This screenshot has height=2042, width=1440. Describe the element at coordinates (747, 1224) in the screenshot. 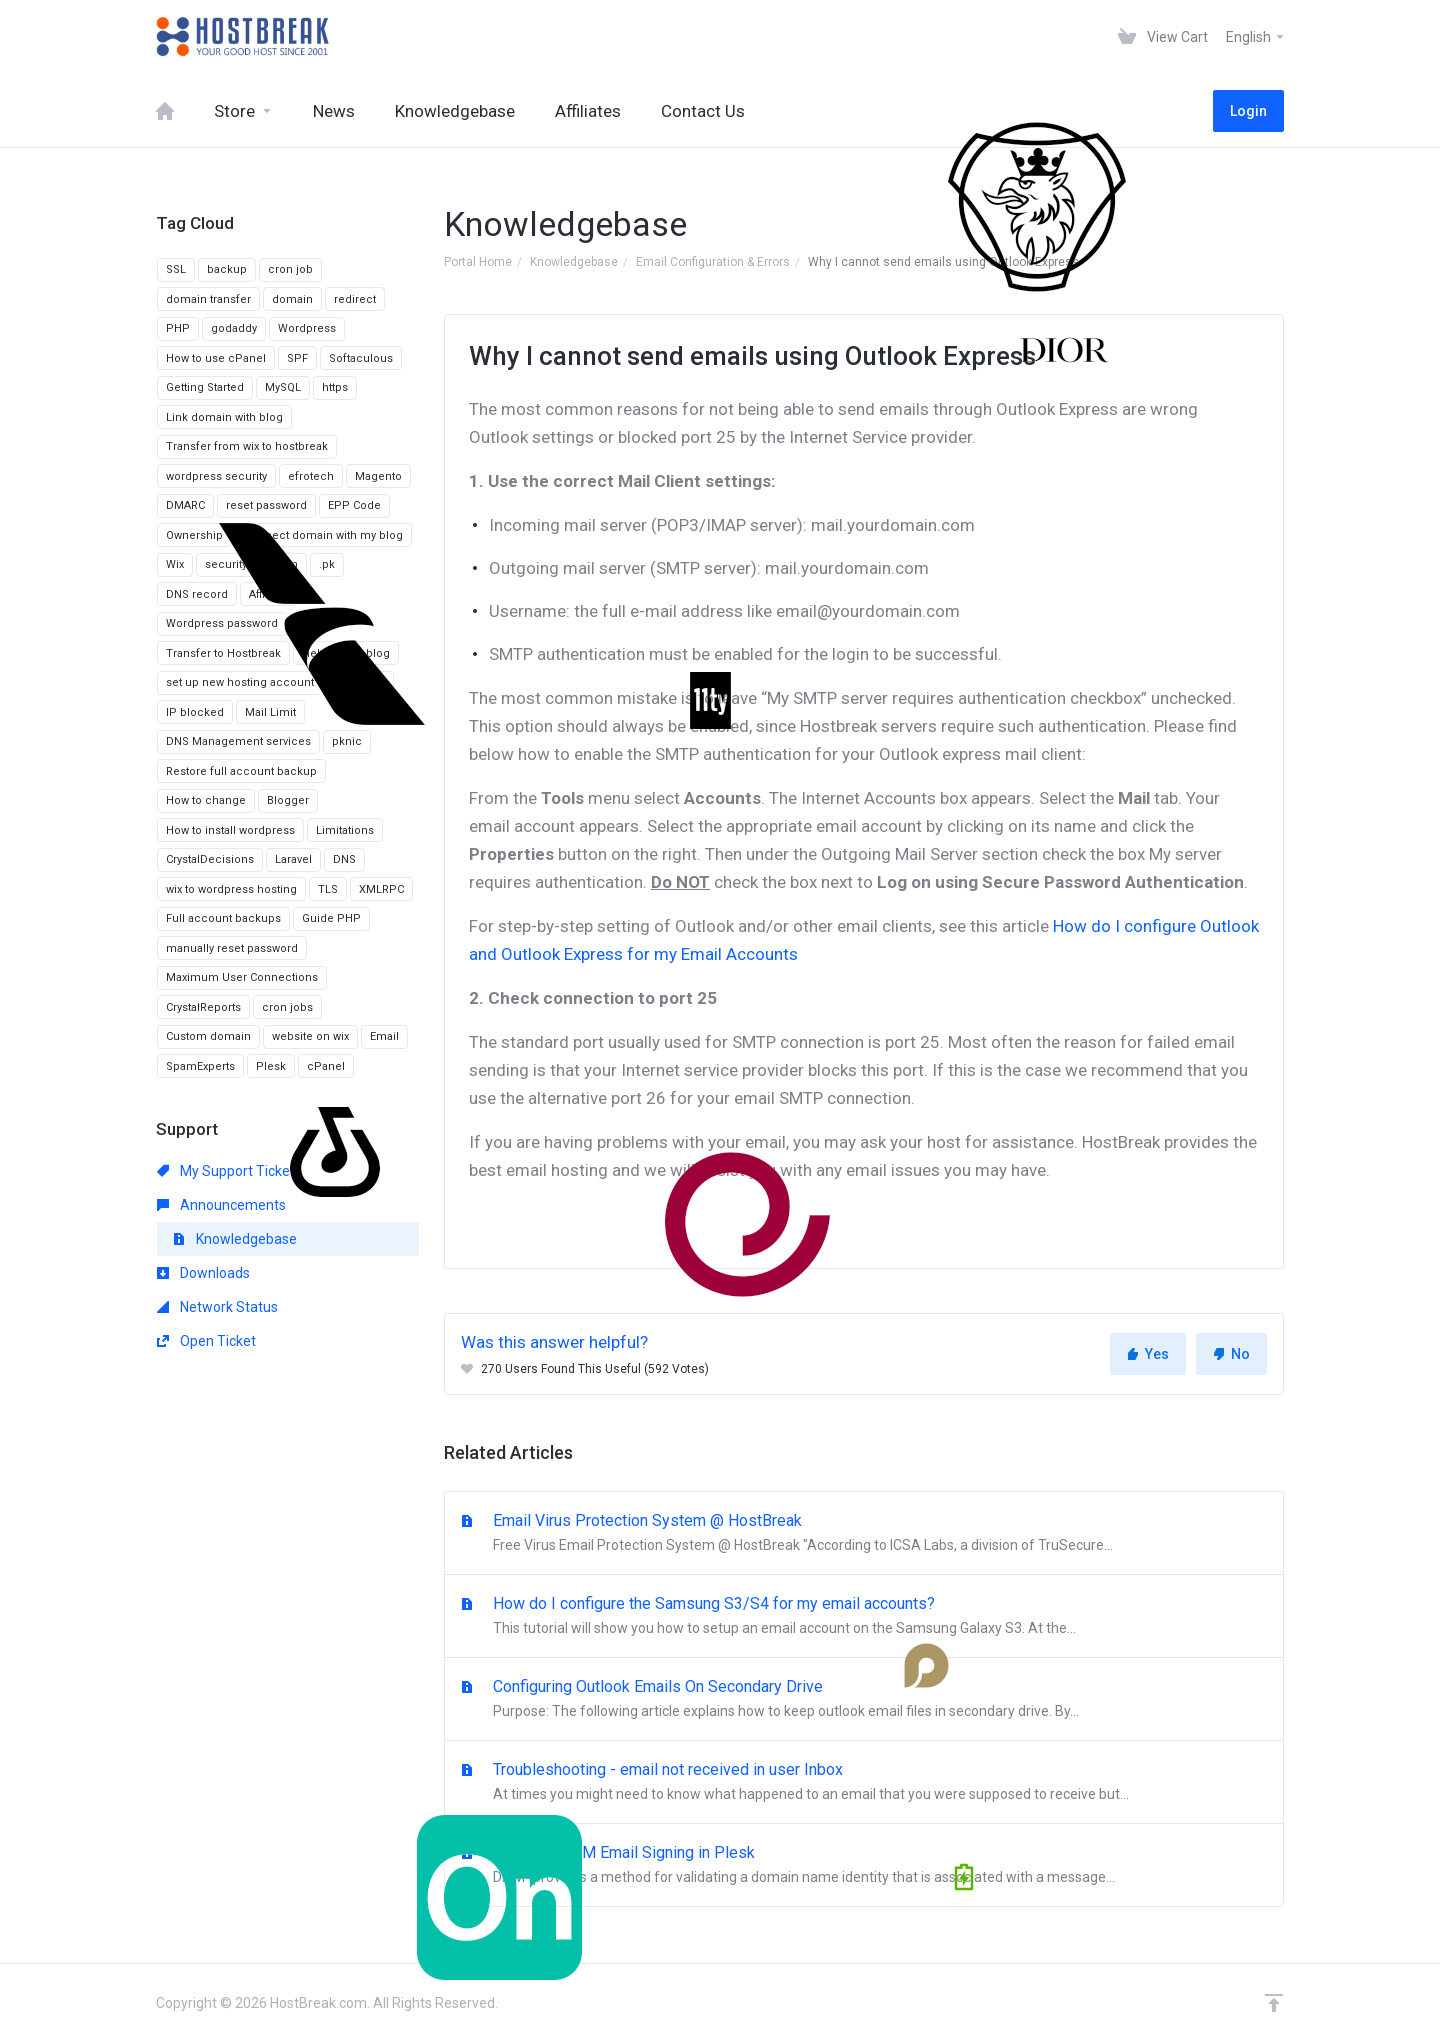

I see `every.org logo` at that location.